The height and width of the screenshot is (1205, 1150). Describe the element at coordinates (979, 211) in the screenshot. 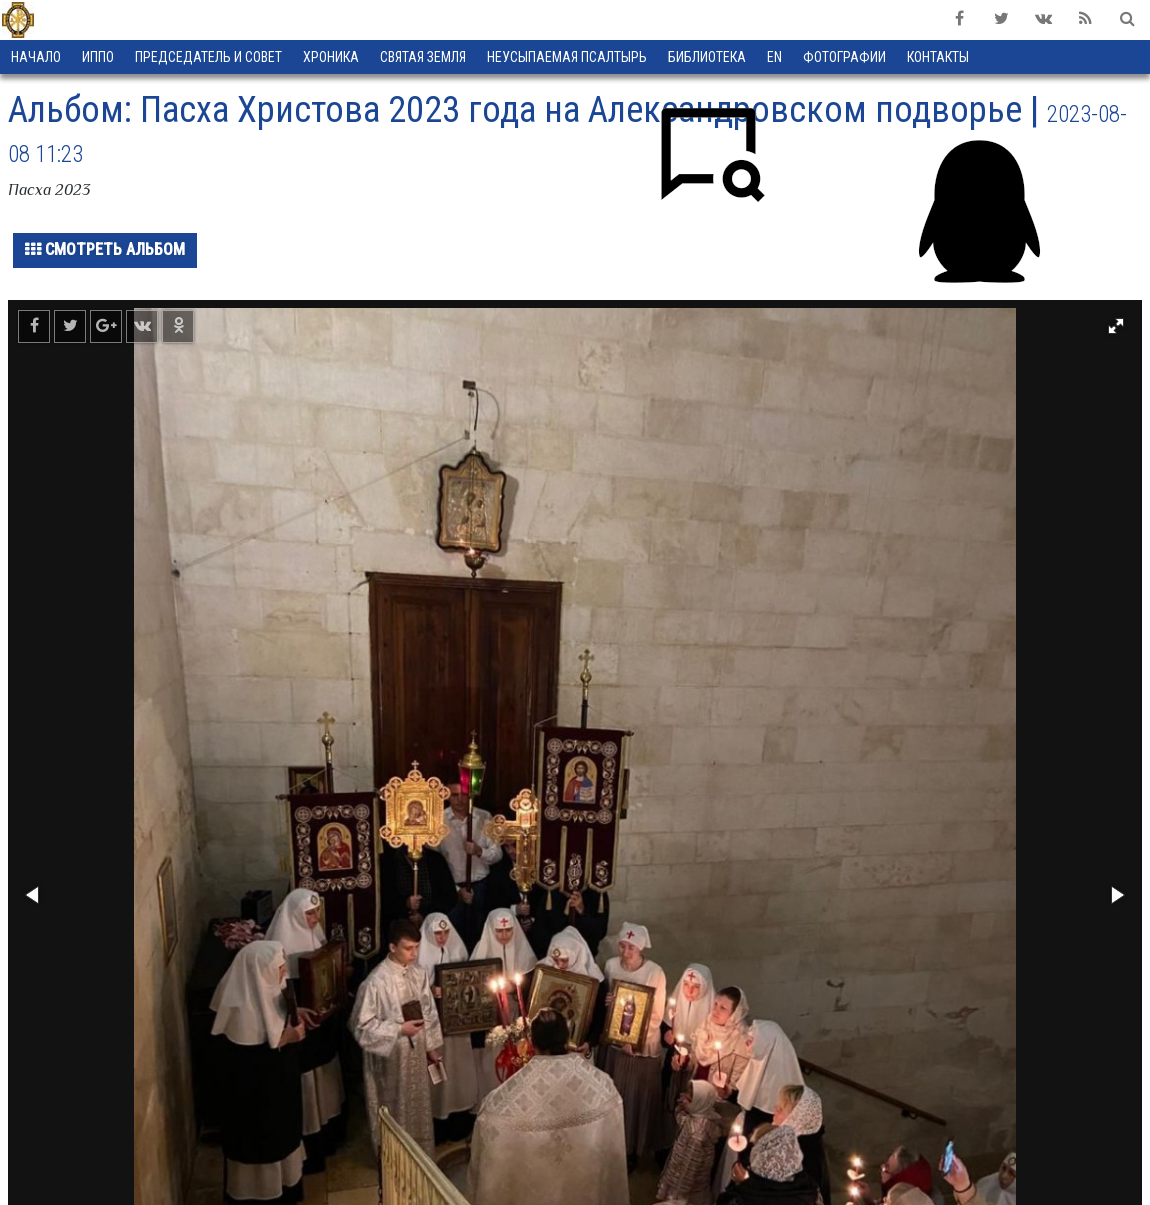

I see `open QQ messenger app` at that location.